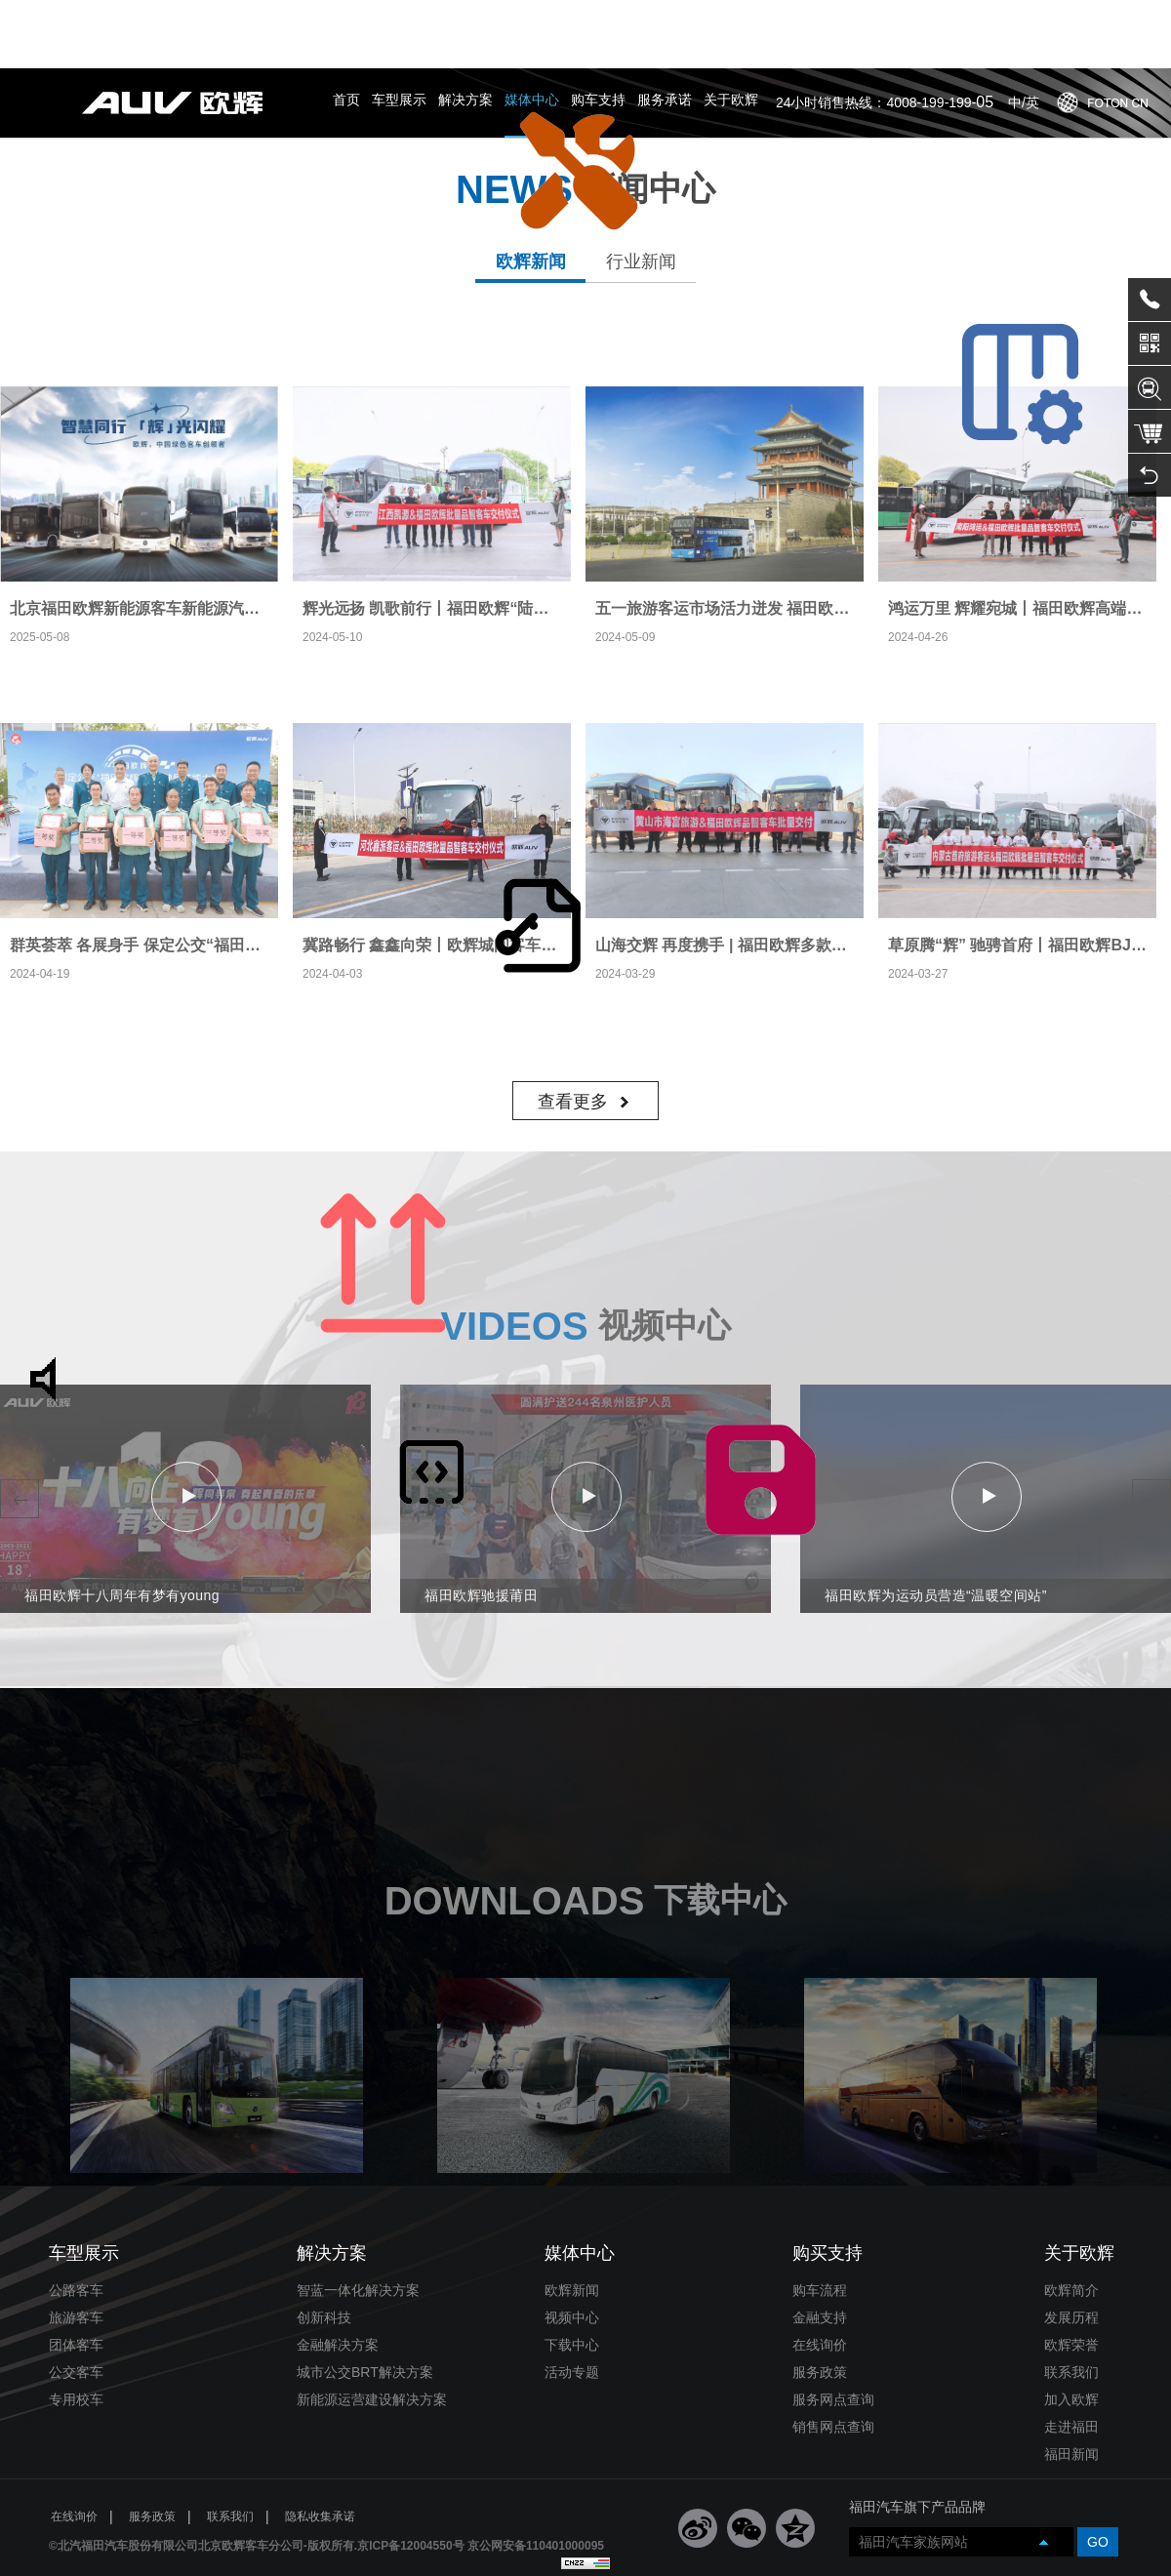 The image size is (1171, 2576). What do you see at coordinates (542, 925) in the screenshot?
I see `access encrypted or password-protected file` at bounding box center [542, 925].